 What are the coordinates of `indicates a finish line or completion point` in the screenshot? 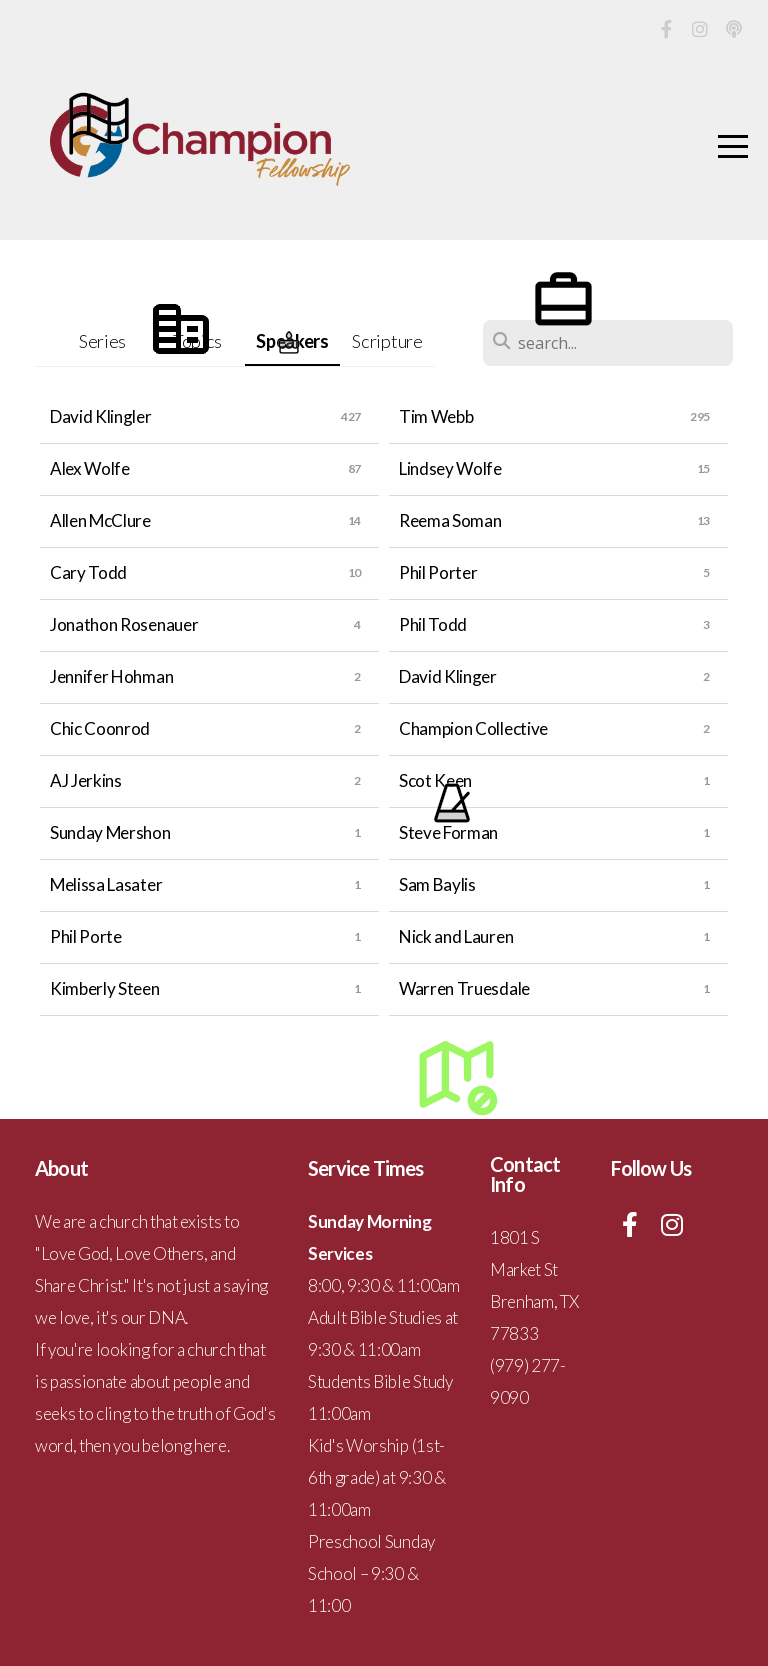 It's located at (96, 122).